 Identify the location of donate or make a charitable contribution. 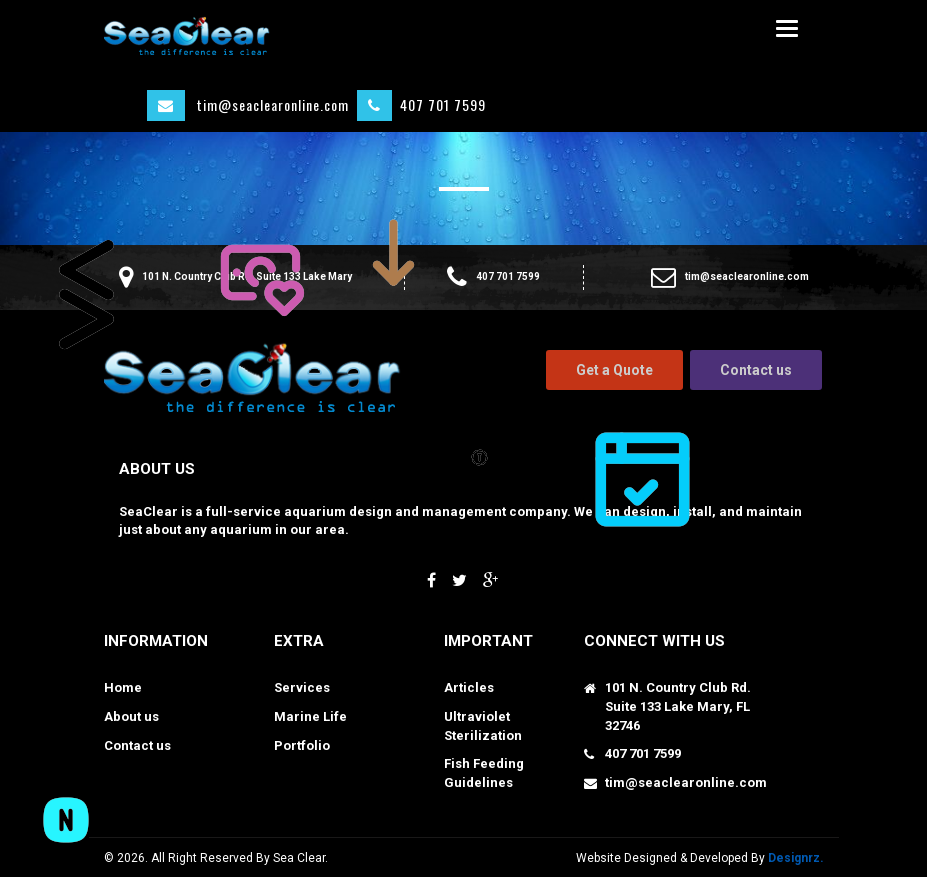
(260, 272).